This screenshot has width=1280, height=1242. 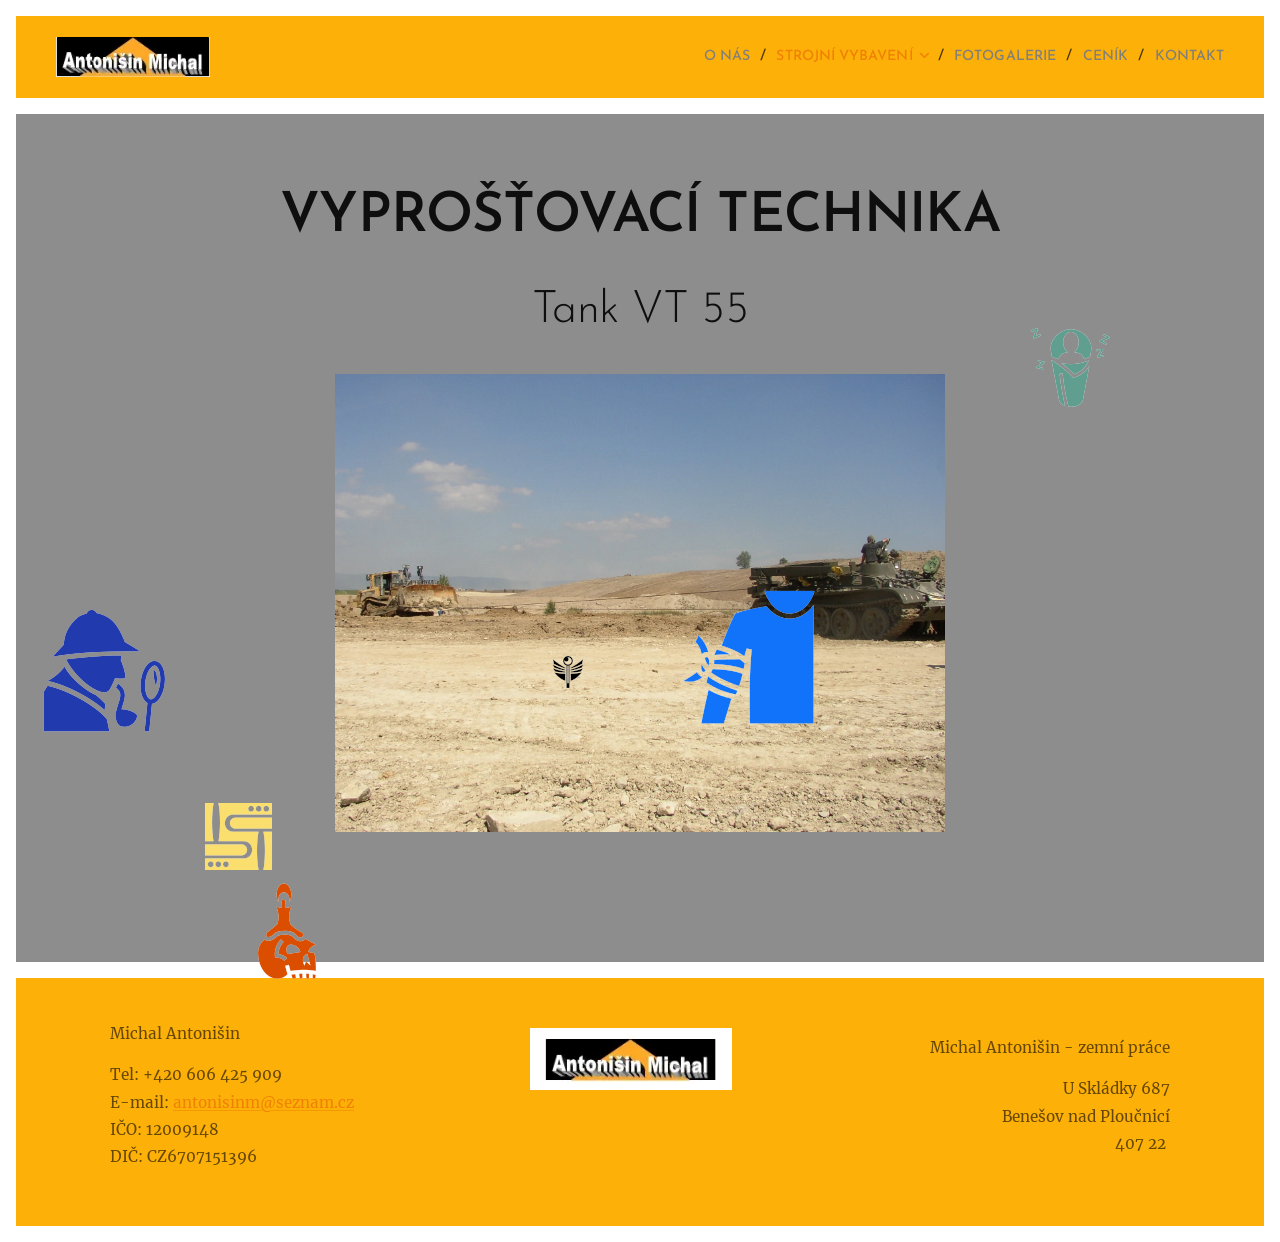 I want to click on select a royal or mythical staff weapon, so click(x=568, y=672).